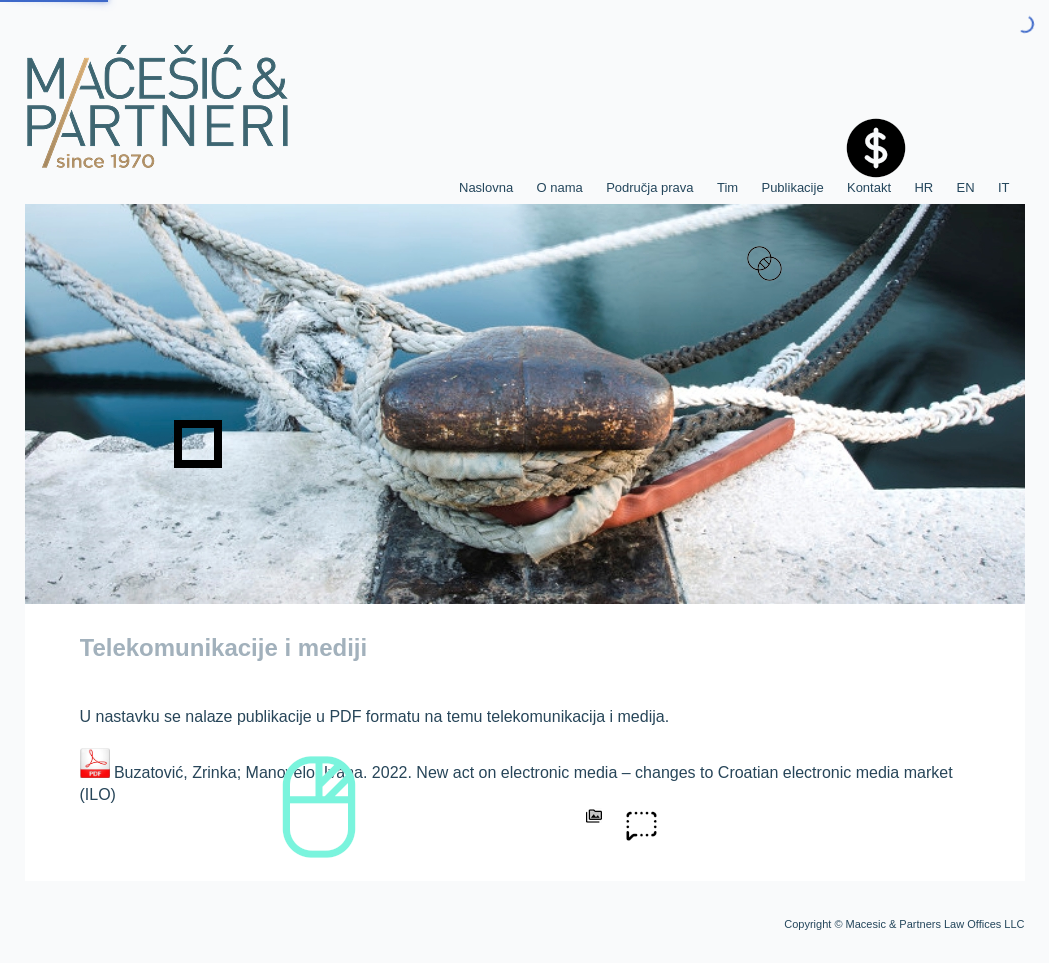 This screenshot has width=1049, height=963. What do you see at coordinates (594, 816) in the screenshot?
I see `access your photo and media library` at bounding box center [594, 816].